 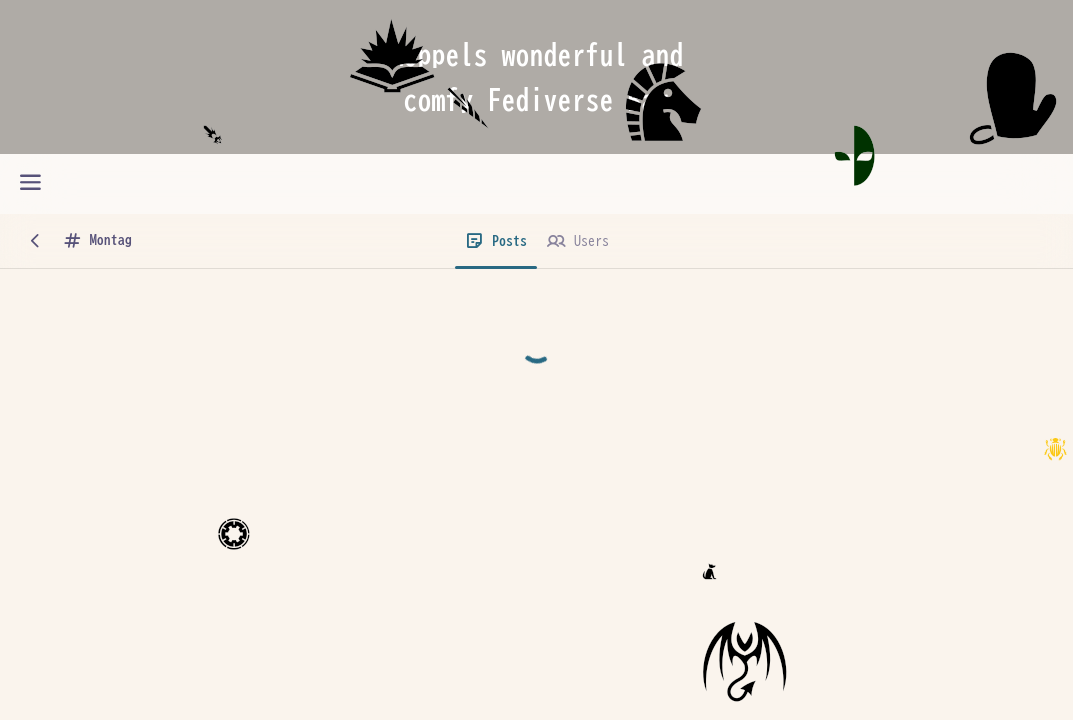 I want to click on access security settings, so click(x=234, y=534).